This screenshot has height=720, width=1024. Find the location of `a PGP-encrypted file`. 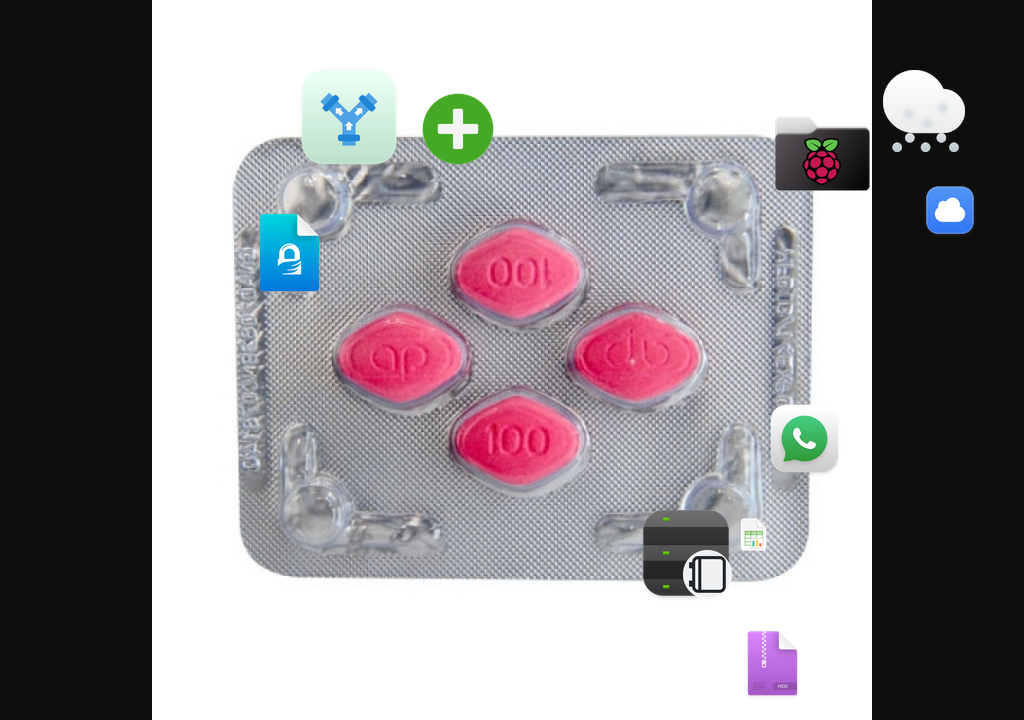

a PGP-encrypted file is located at coordinates (289, 252).